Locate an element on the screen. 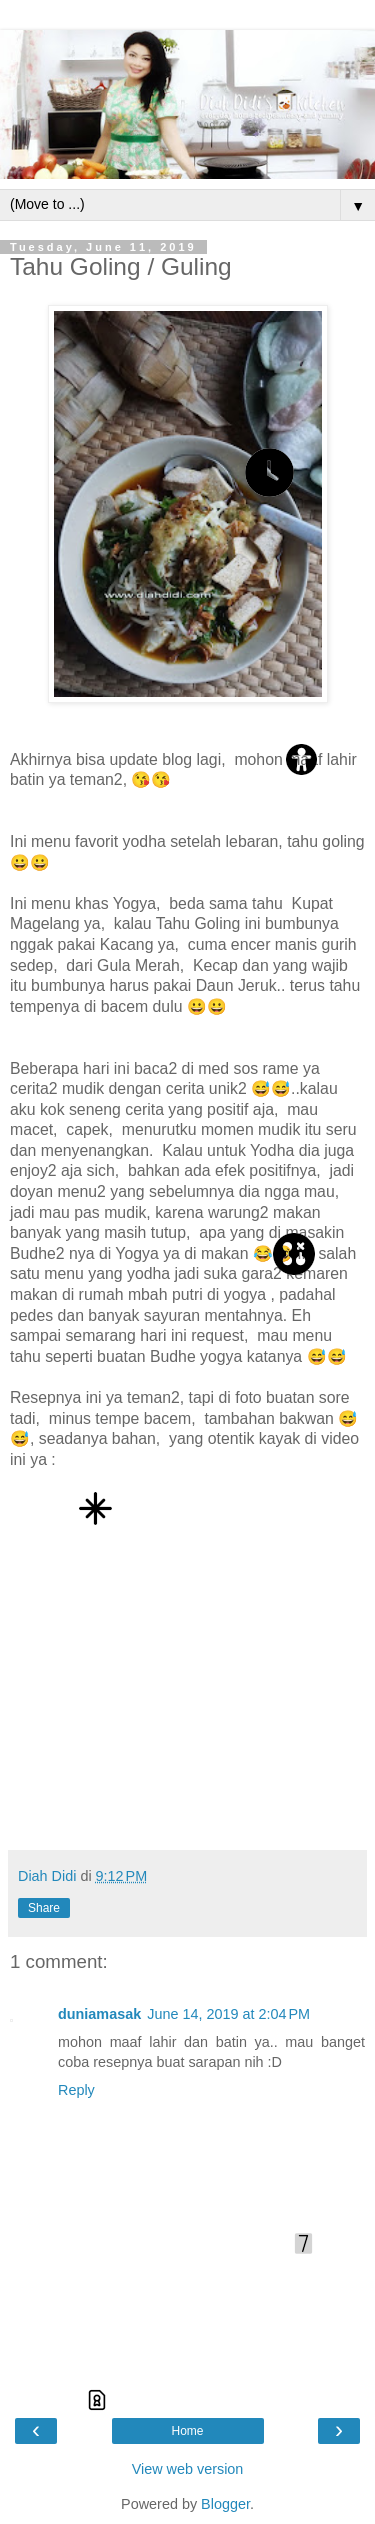  view time or clock settings is located at coordinates (269, 472).